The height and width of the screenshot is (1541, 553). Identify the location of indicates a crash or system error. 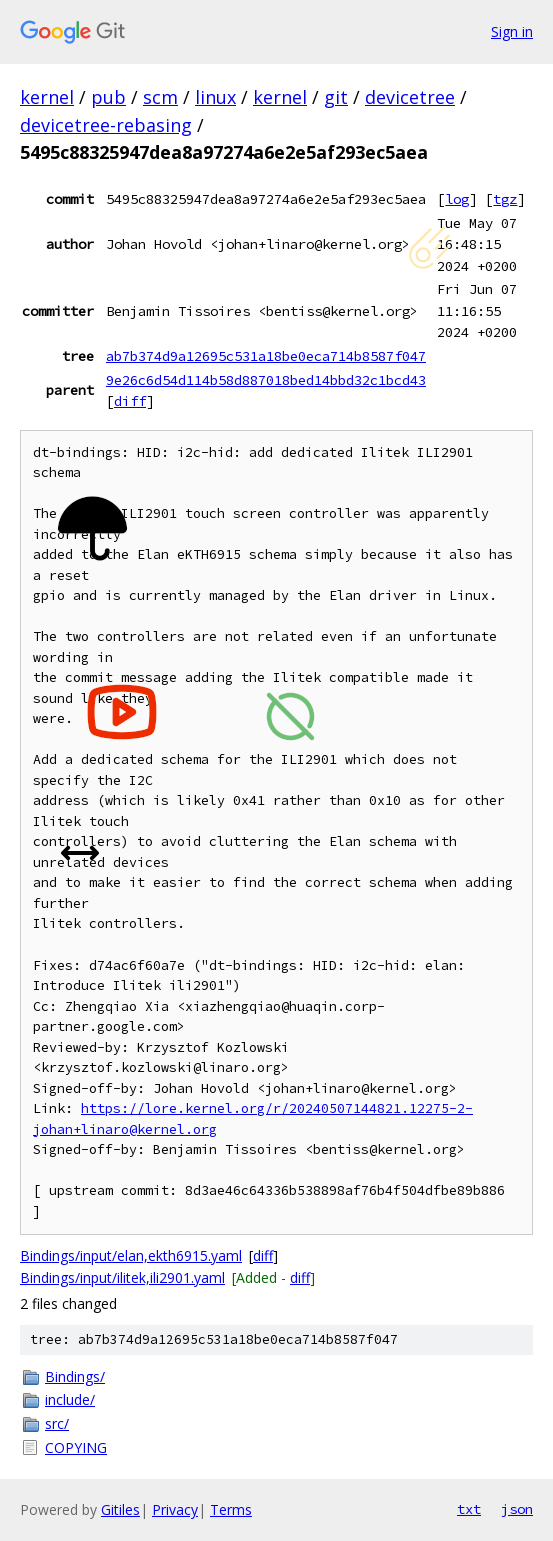
(429, 248).